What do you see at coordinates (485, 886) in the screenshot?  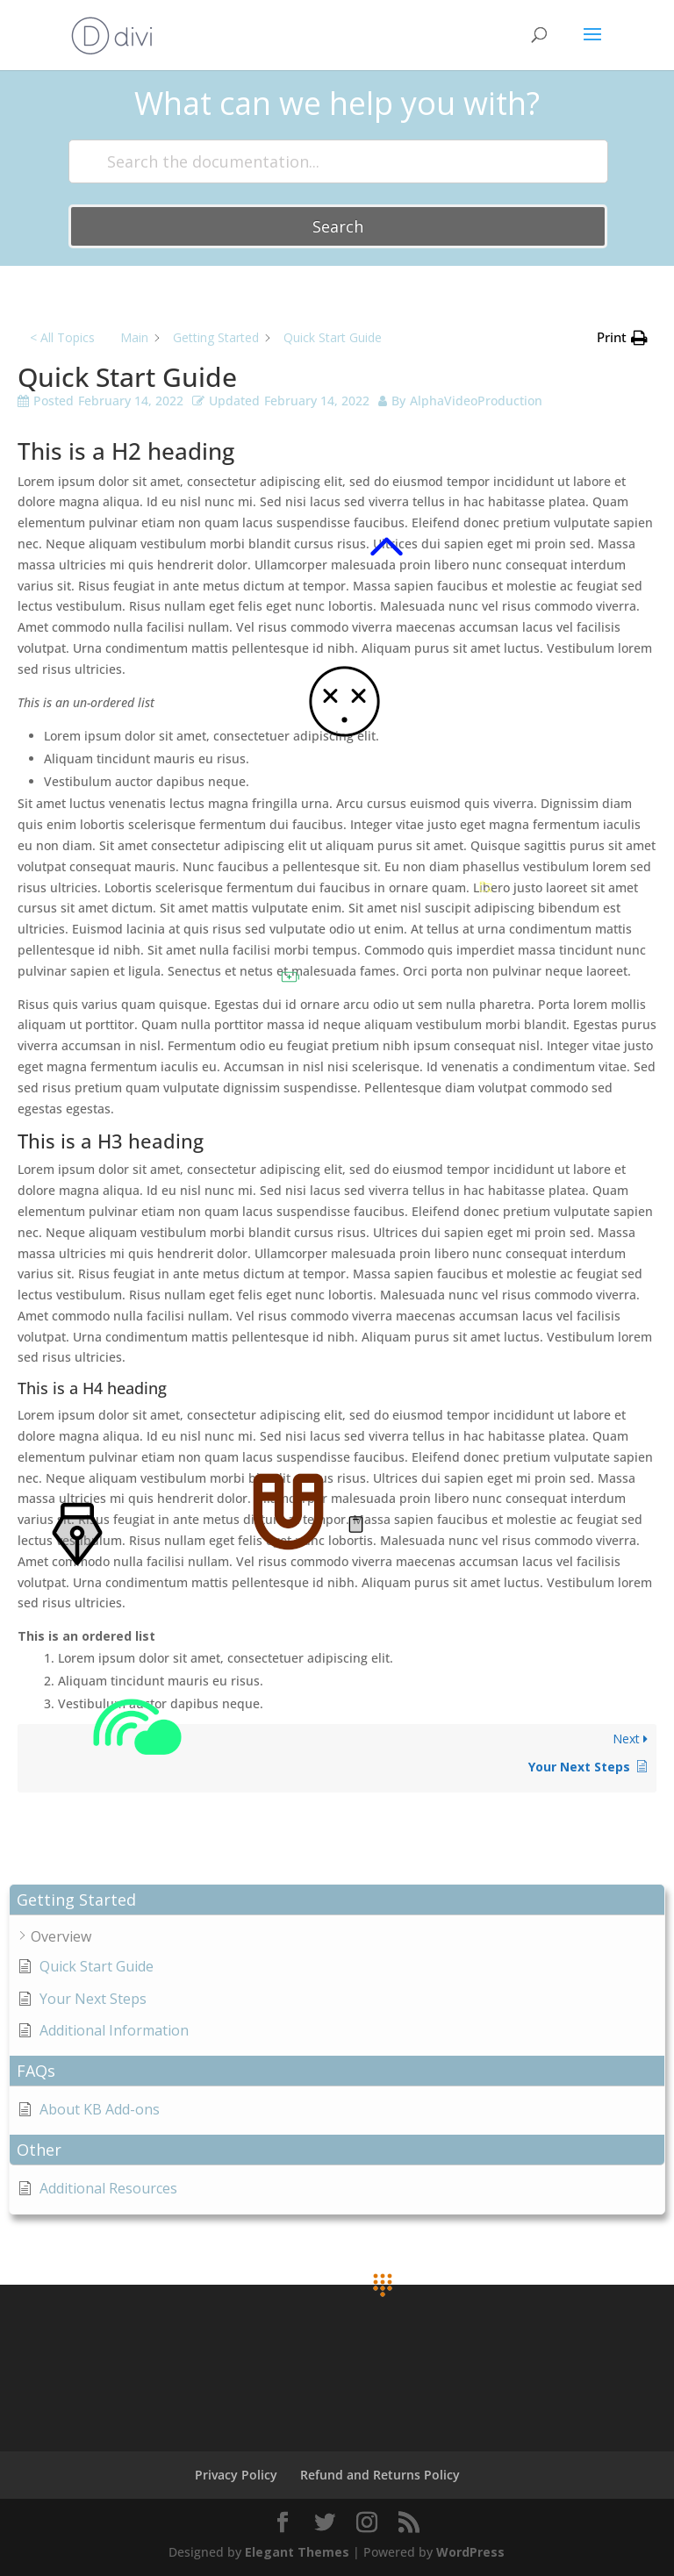 I see `access user-specific files` at bounding box center [485, 886].